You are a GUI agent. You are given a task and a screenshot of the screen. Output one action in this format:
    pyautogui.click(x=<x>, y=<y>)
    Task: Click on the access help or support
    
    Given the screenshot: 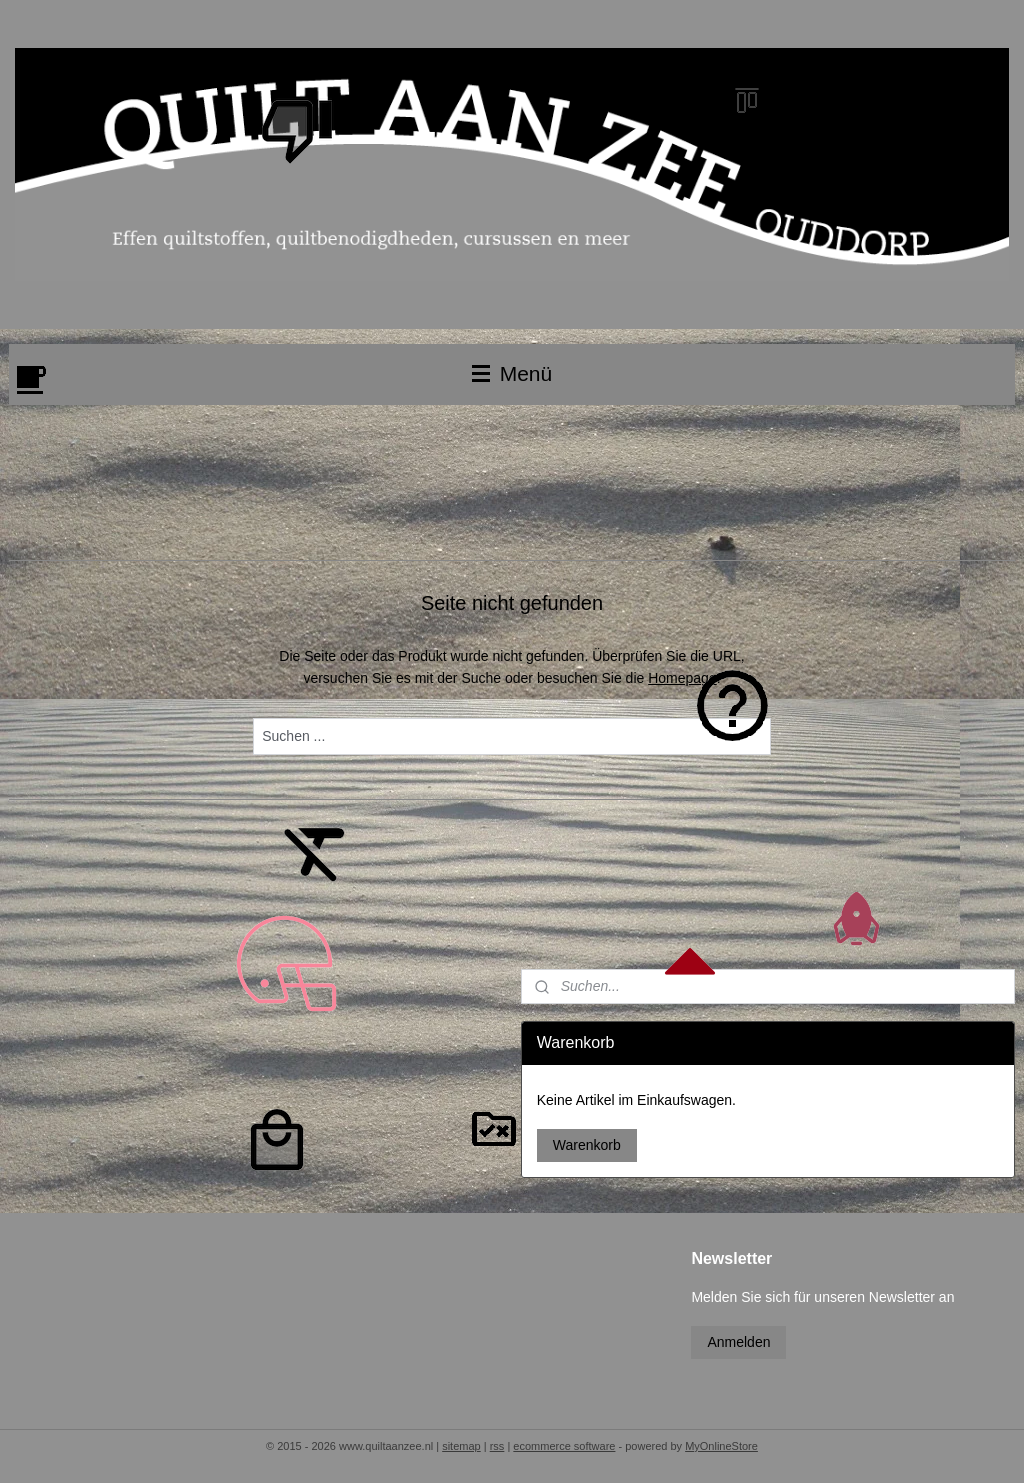 What is the action you would take?
    pyautogui.click(x=732, y=705)
    